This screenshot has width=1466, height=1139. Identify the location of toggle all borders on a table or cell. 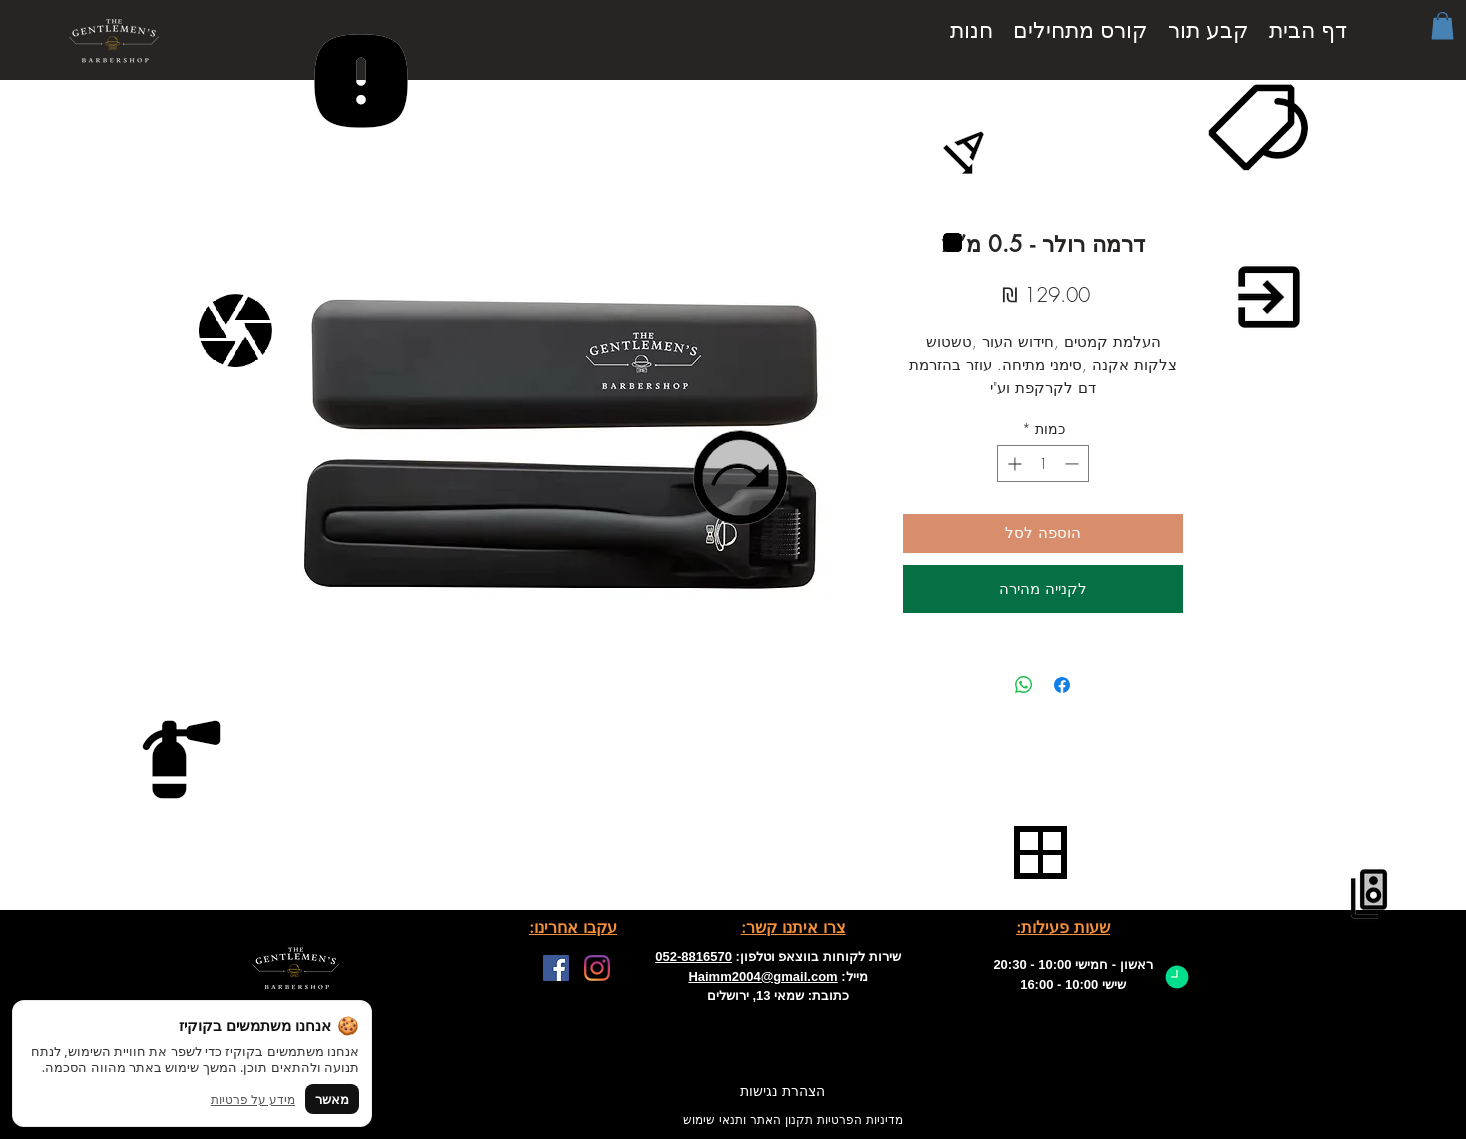
(1040, 852).